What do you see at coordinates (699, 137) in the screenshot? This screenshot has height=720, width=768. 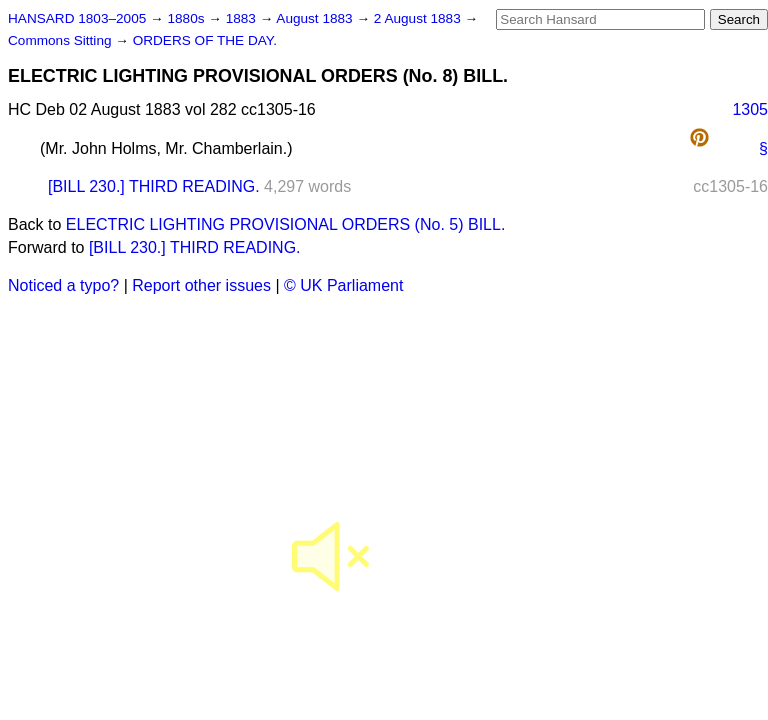 I see `open Pinterest app` at bounding box center [699, 137].